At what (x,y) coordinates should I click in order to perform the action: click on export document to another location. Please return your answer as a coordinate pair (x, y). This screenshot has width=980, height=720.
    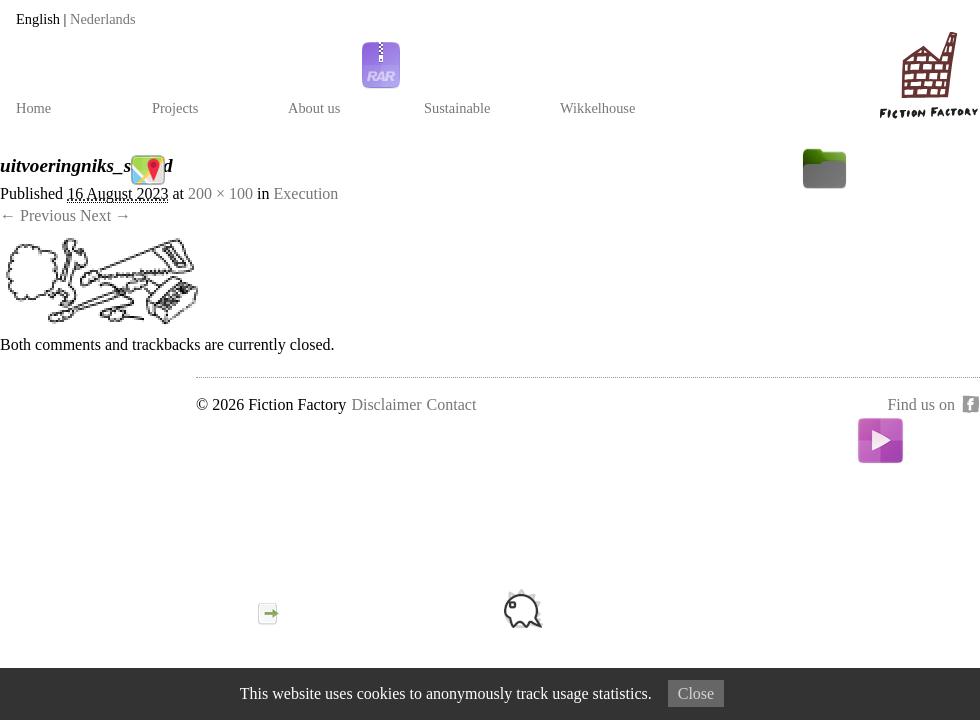
    Looking at the image, I should click on (267, 613).